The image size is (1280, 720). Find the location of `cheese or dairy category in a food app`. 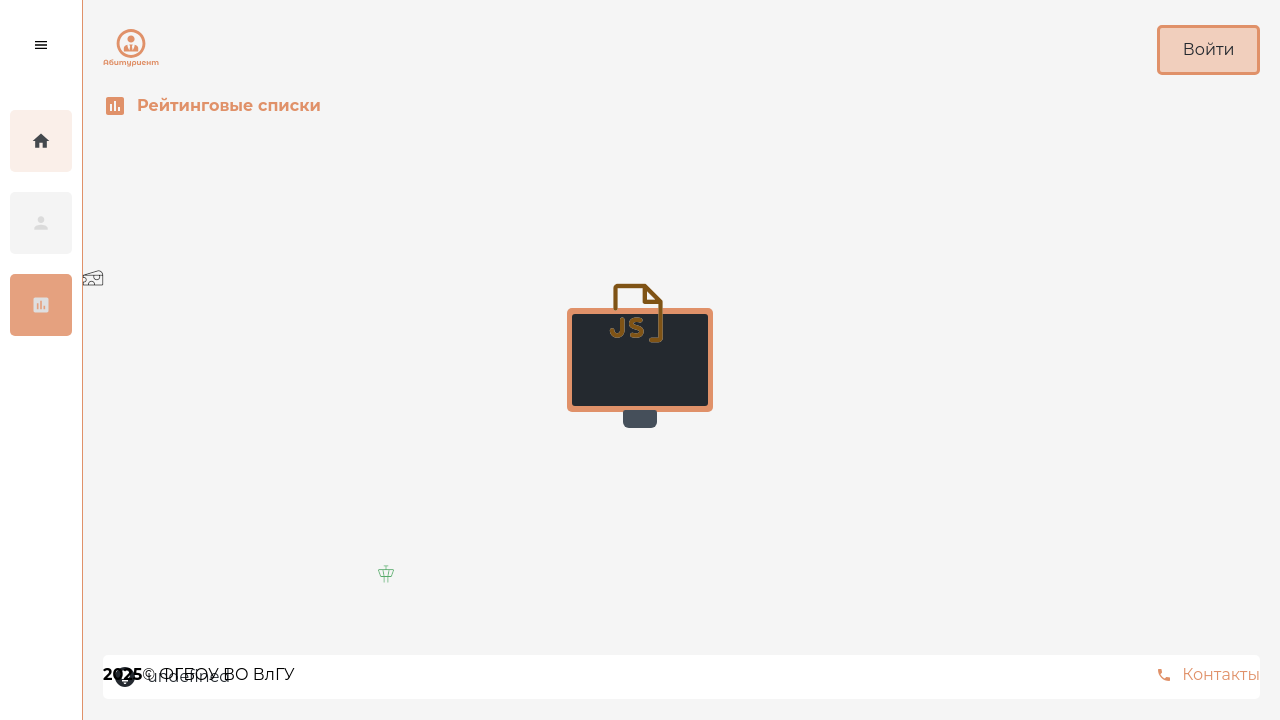

cheese or dairy category in a food app is located at coordinates (93, 279).